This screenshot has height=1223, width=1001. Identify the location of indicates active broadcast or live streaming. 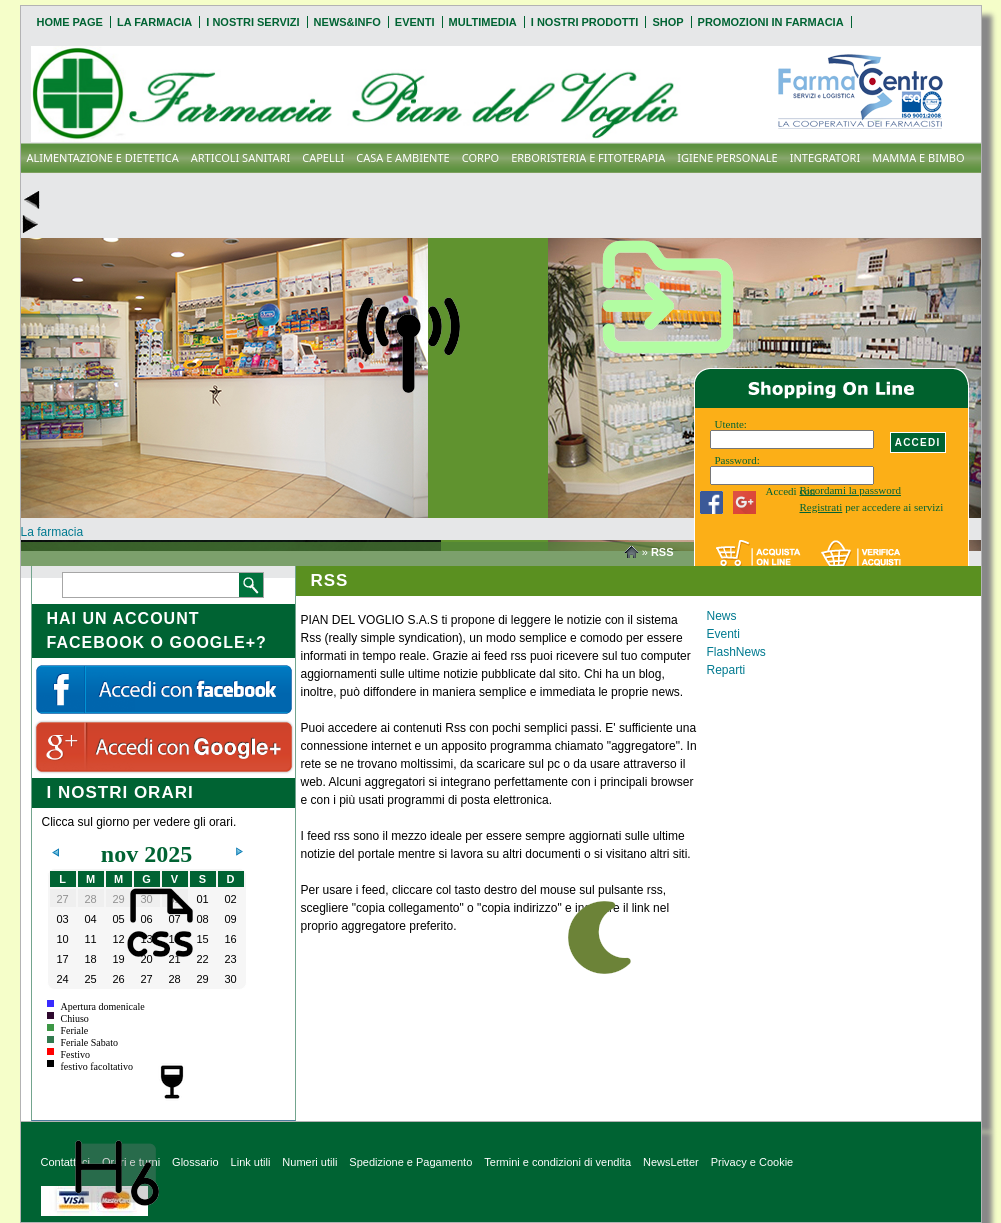
(408, 344).